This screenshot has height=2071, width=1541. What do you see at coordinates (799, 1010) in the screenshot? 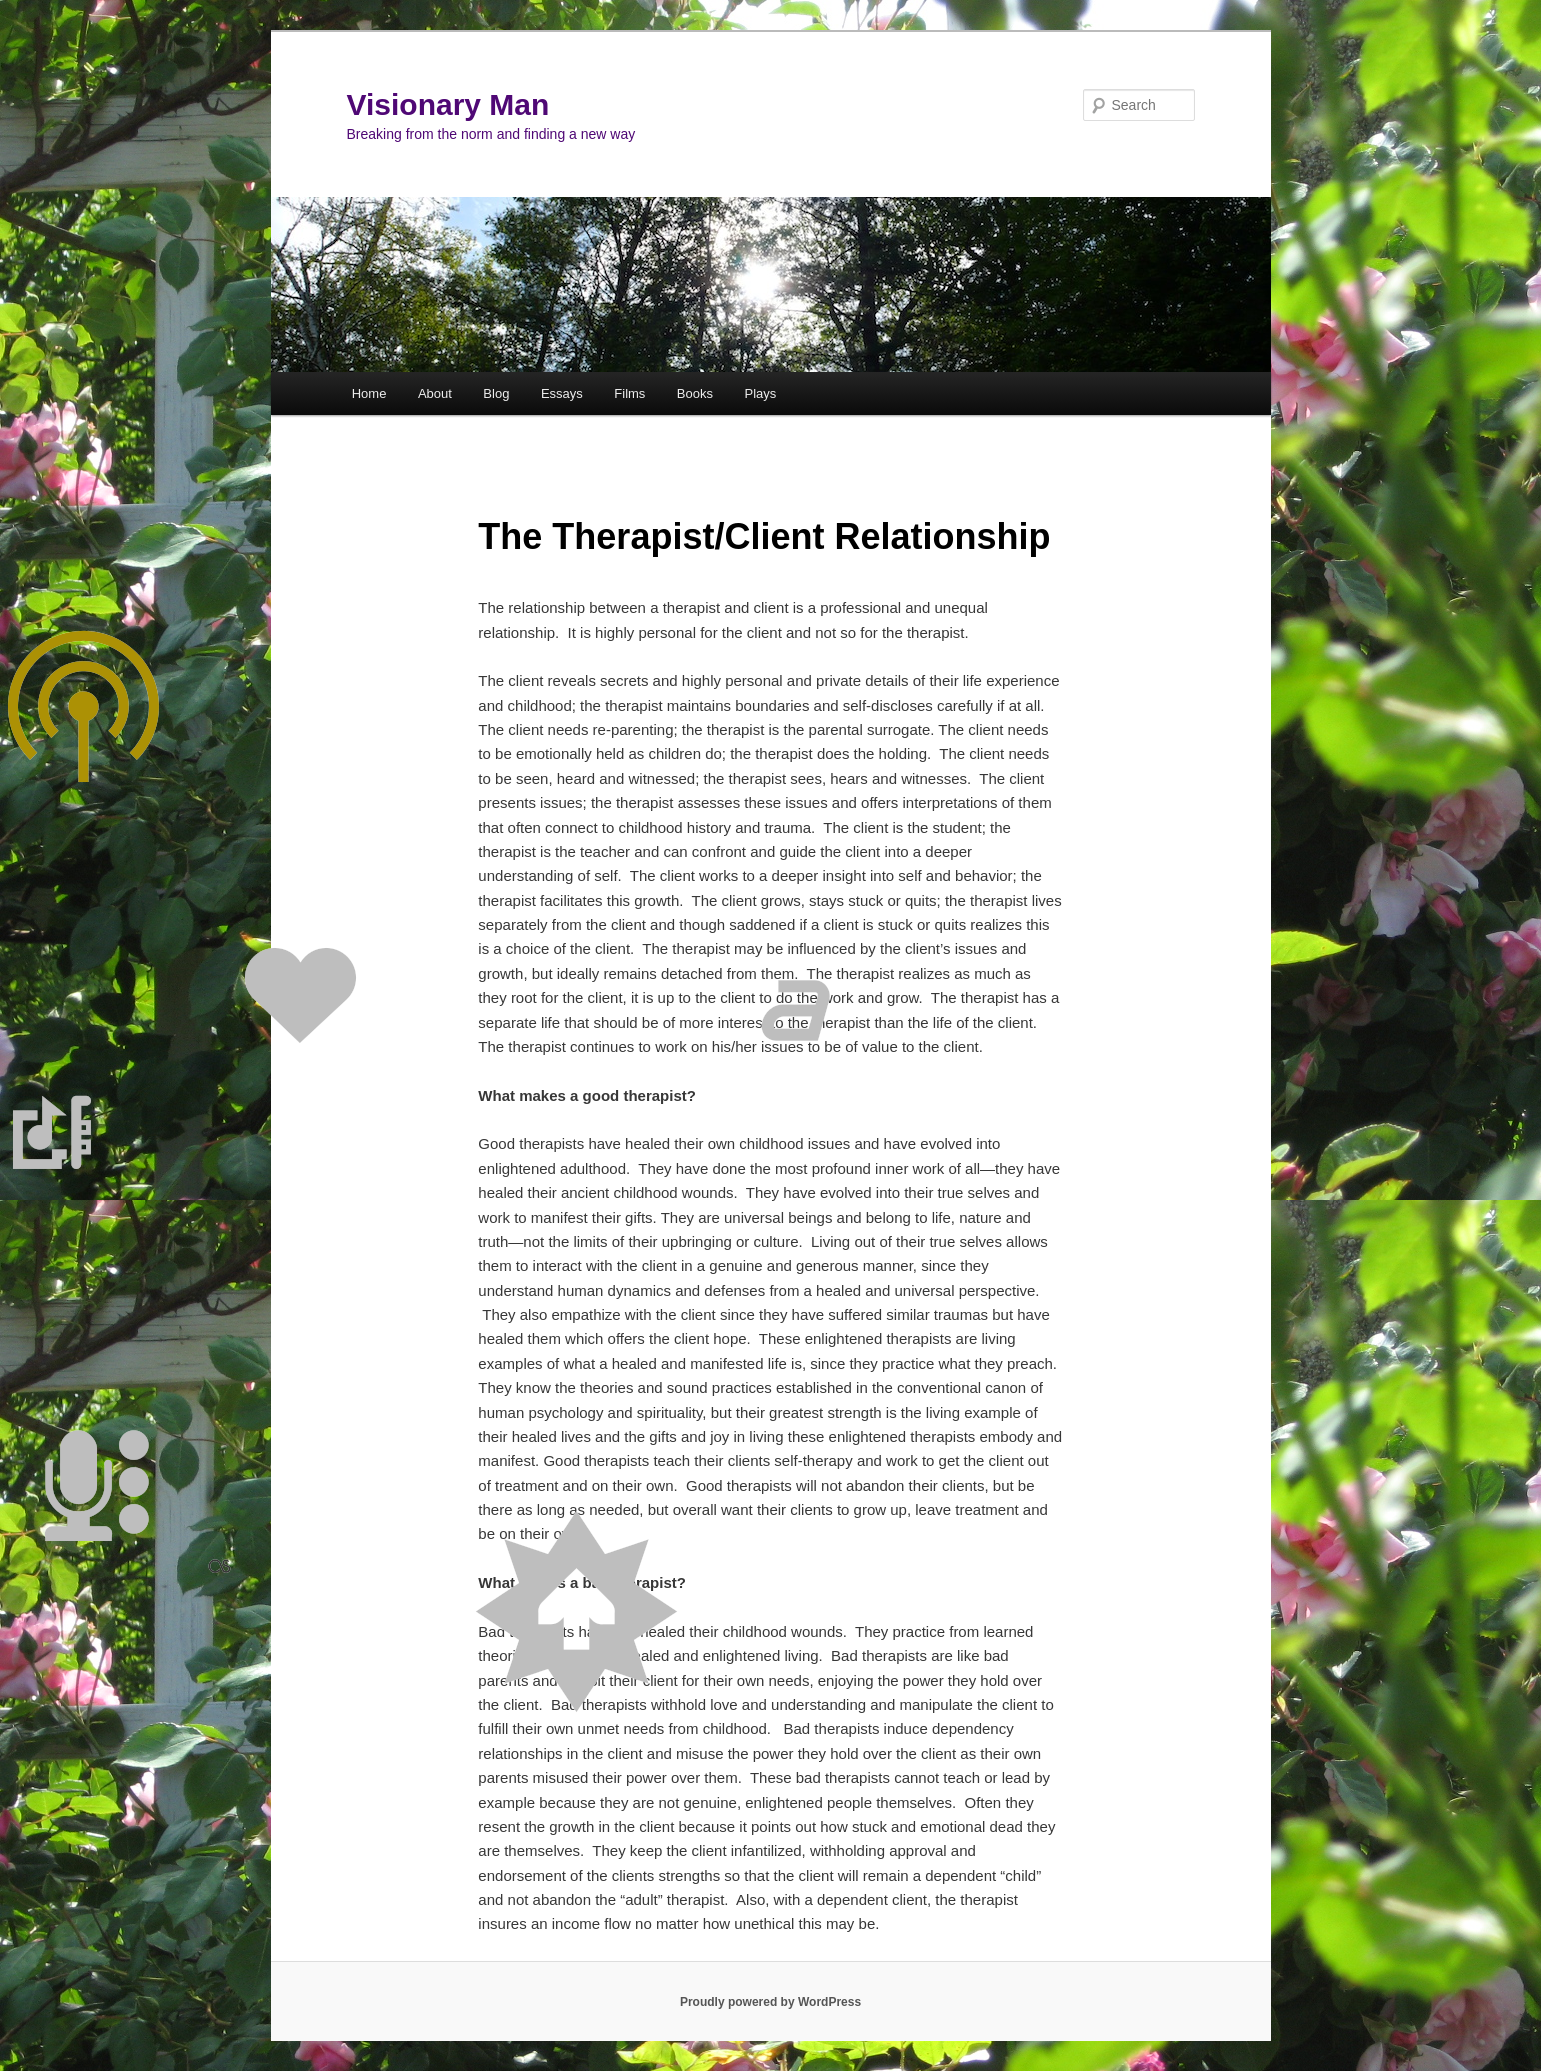
I see `apply italic formatting to selected text` at bounding box center [799, 1010].